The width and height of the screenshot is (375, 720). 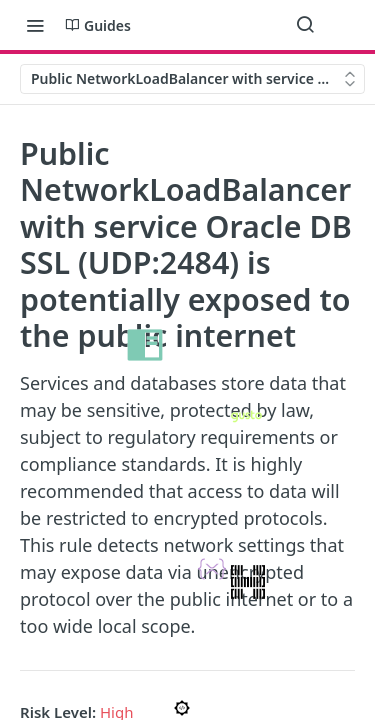 What do you see at coordinates (212, 569) in the screenshot?
I see `XRP cryptocurrency logo` at bounding box center [212, 569].